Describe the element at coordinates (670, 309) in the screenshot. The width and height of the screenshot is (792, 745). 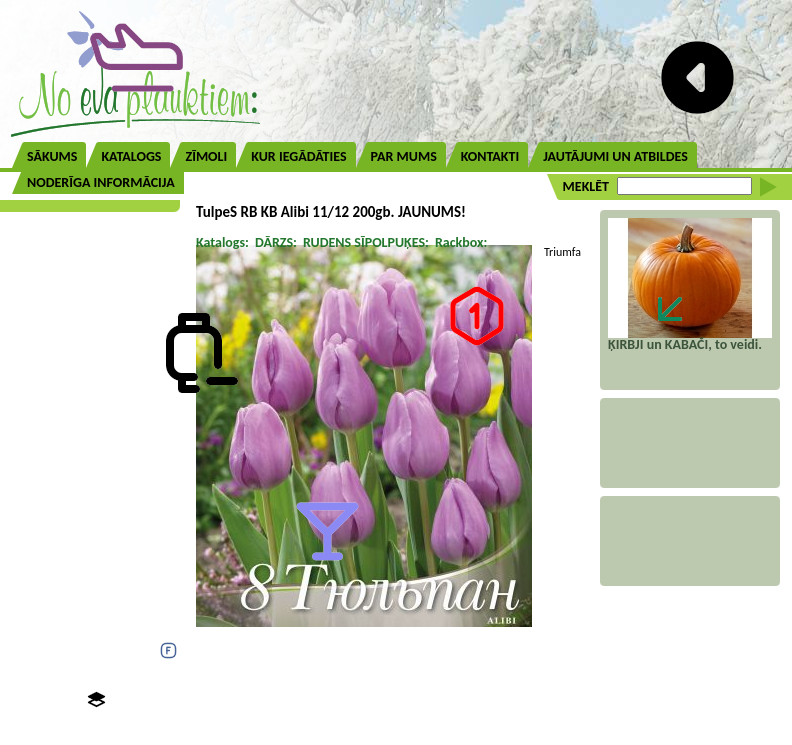
I see `navigate to the bottom-left corner` at that location.